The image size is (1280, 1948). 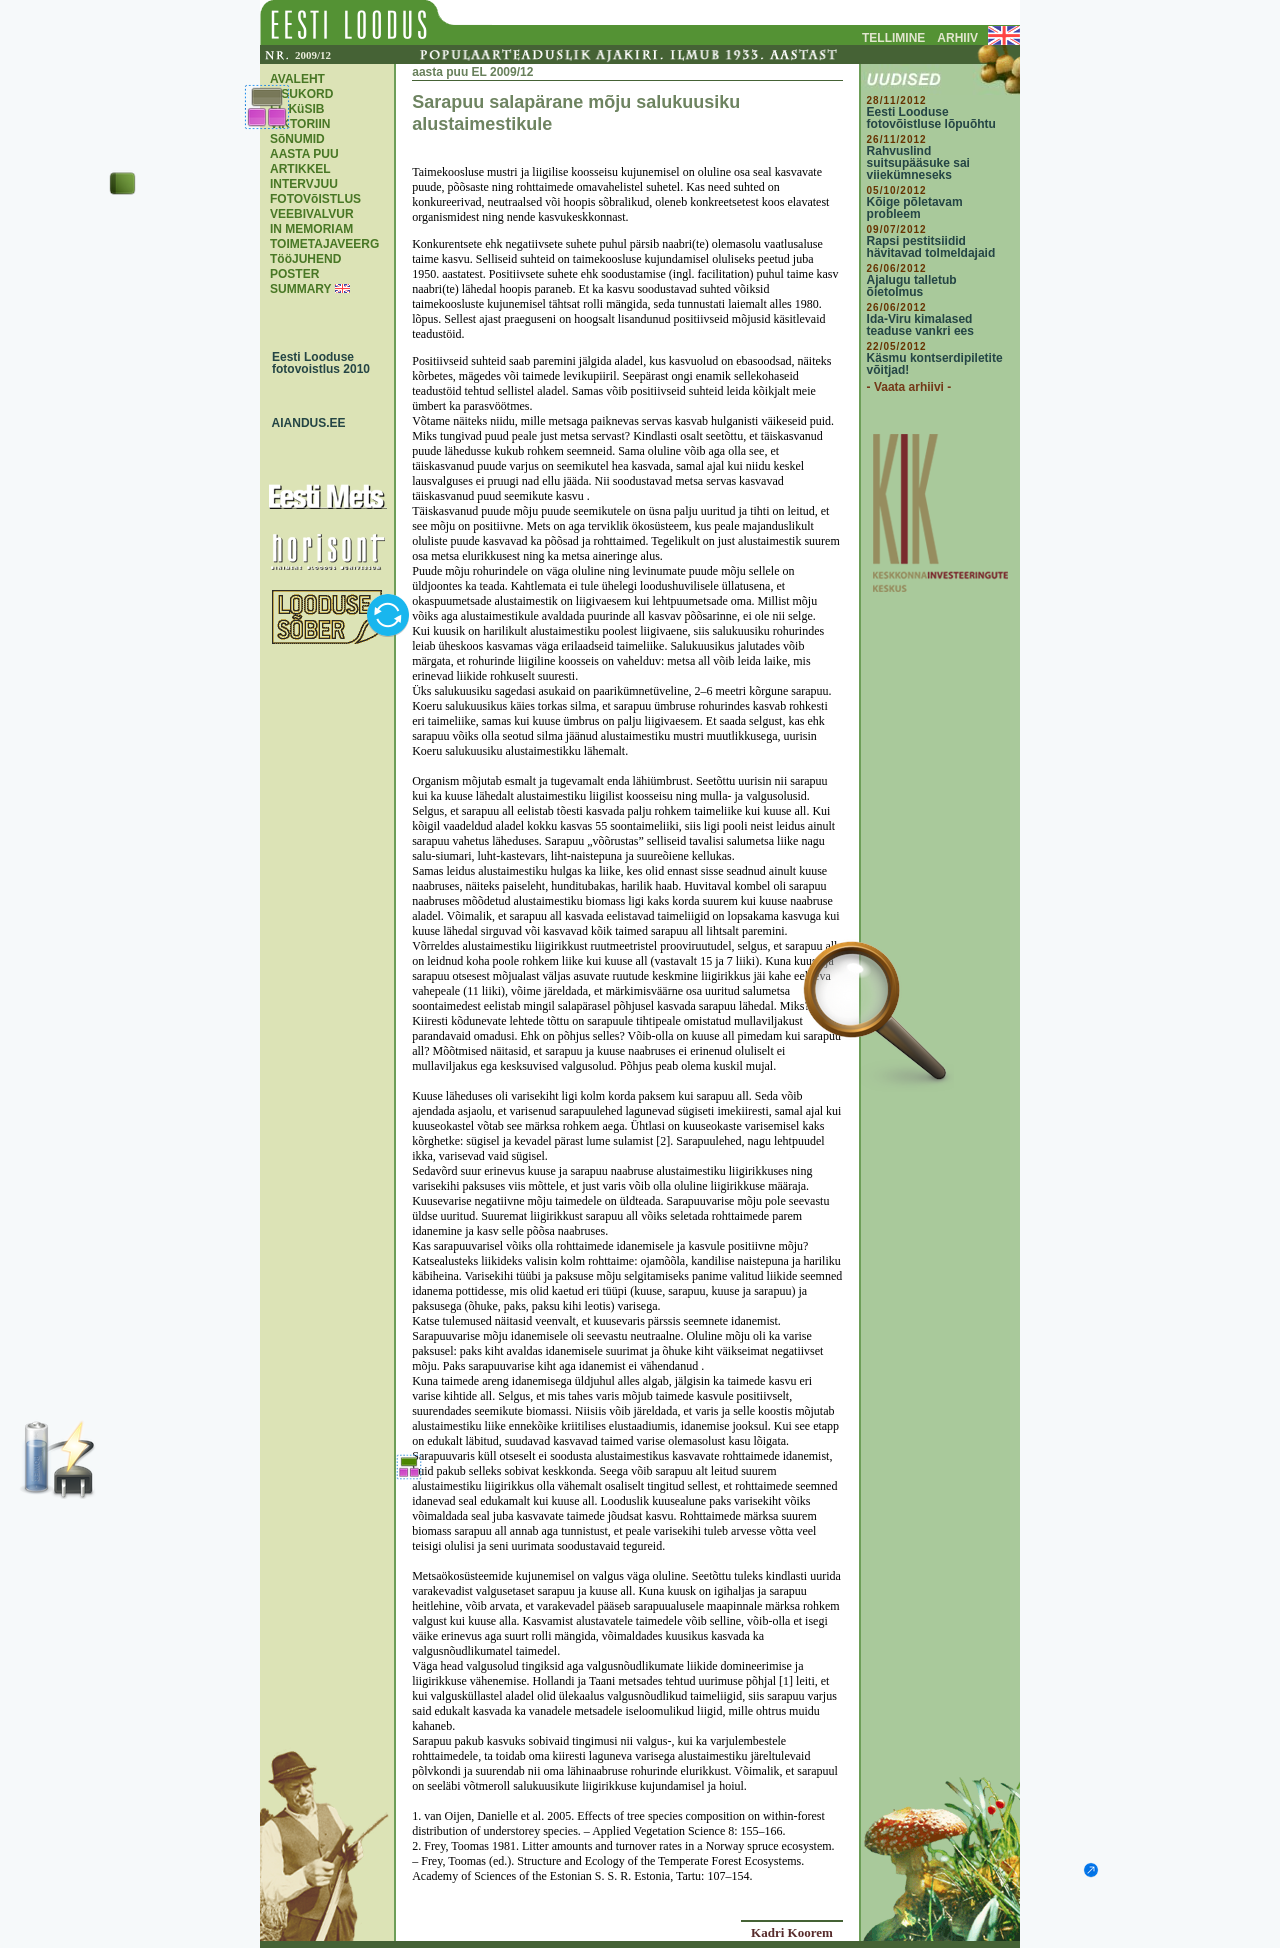 What do you see at coordinates (1091, 1870) in the screenshot?
I see `indicates a symbolic link or shortcut to another file` at bounding box center [1091, 1870].